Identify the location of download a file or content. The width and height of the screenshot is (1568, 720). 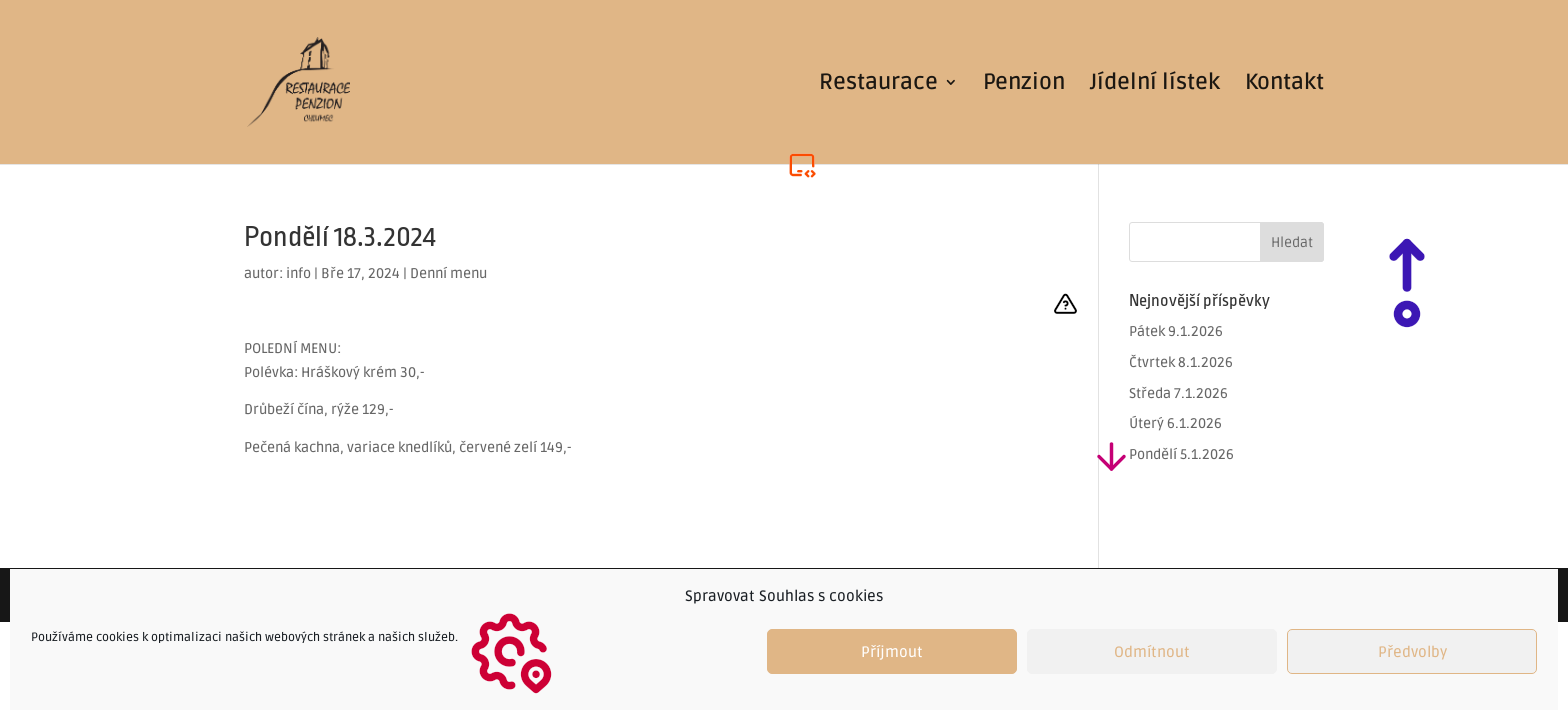
(1111, 456).